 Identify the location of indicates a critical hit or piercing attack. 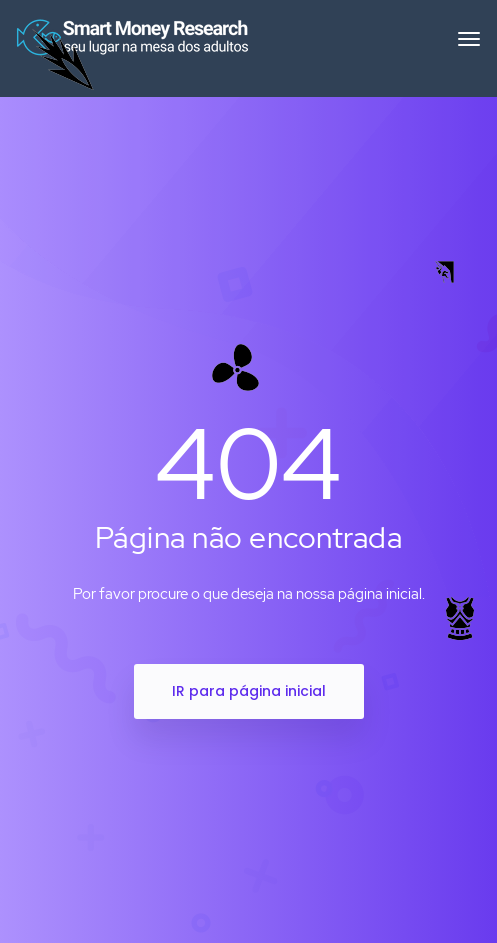
(62, 59).